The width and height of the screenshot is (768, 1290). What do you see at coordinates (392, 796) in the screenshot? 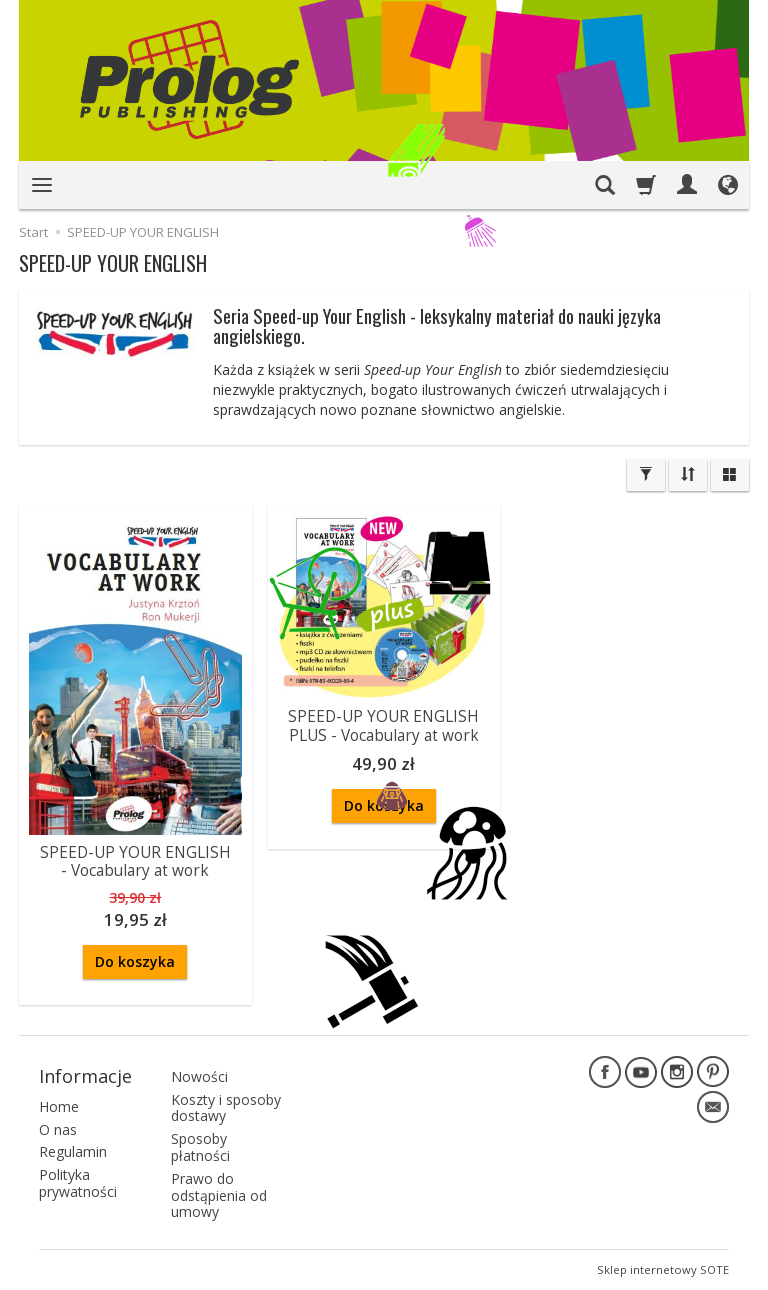
I see `view space mission or spacecraft content` at bounding box center [392, 796].